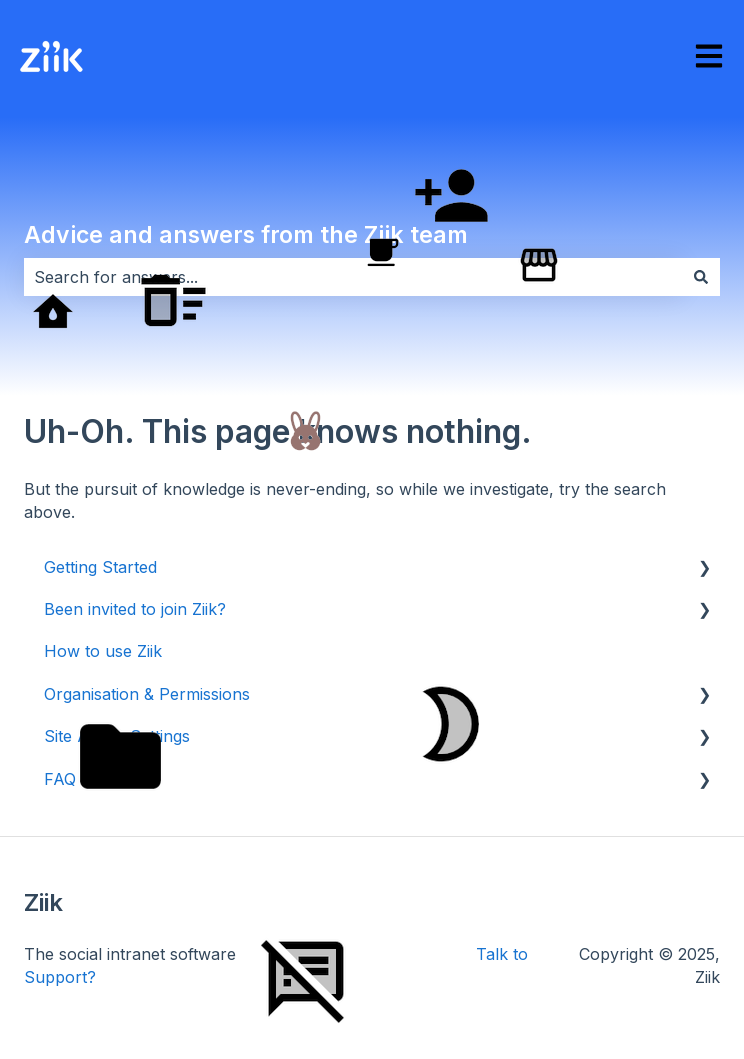 The height and width of the screenshot is (1059, 744). What do you see at coordinates (383, 253) in the screenshot?
I see `find nearby coffee shops or cafes` at bounding box center [383, 253].